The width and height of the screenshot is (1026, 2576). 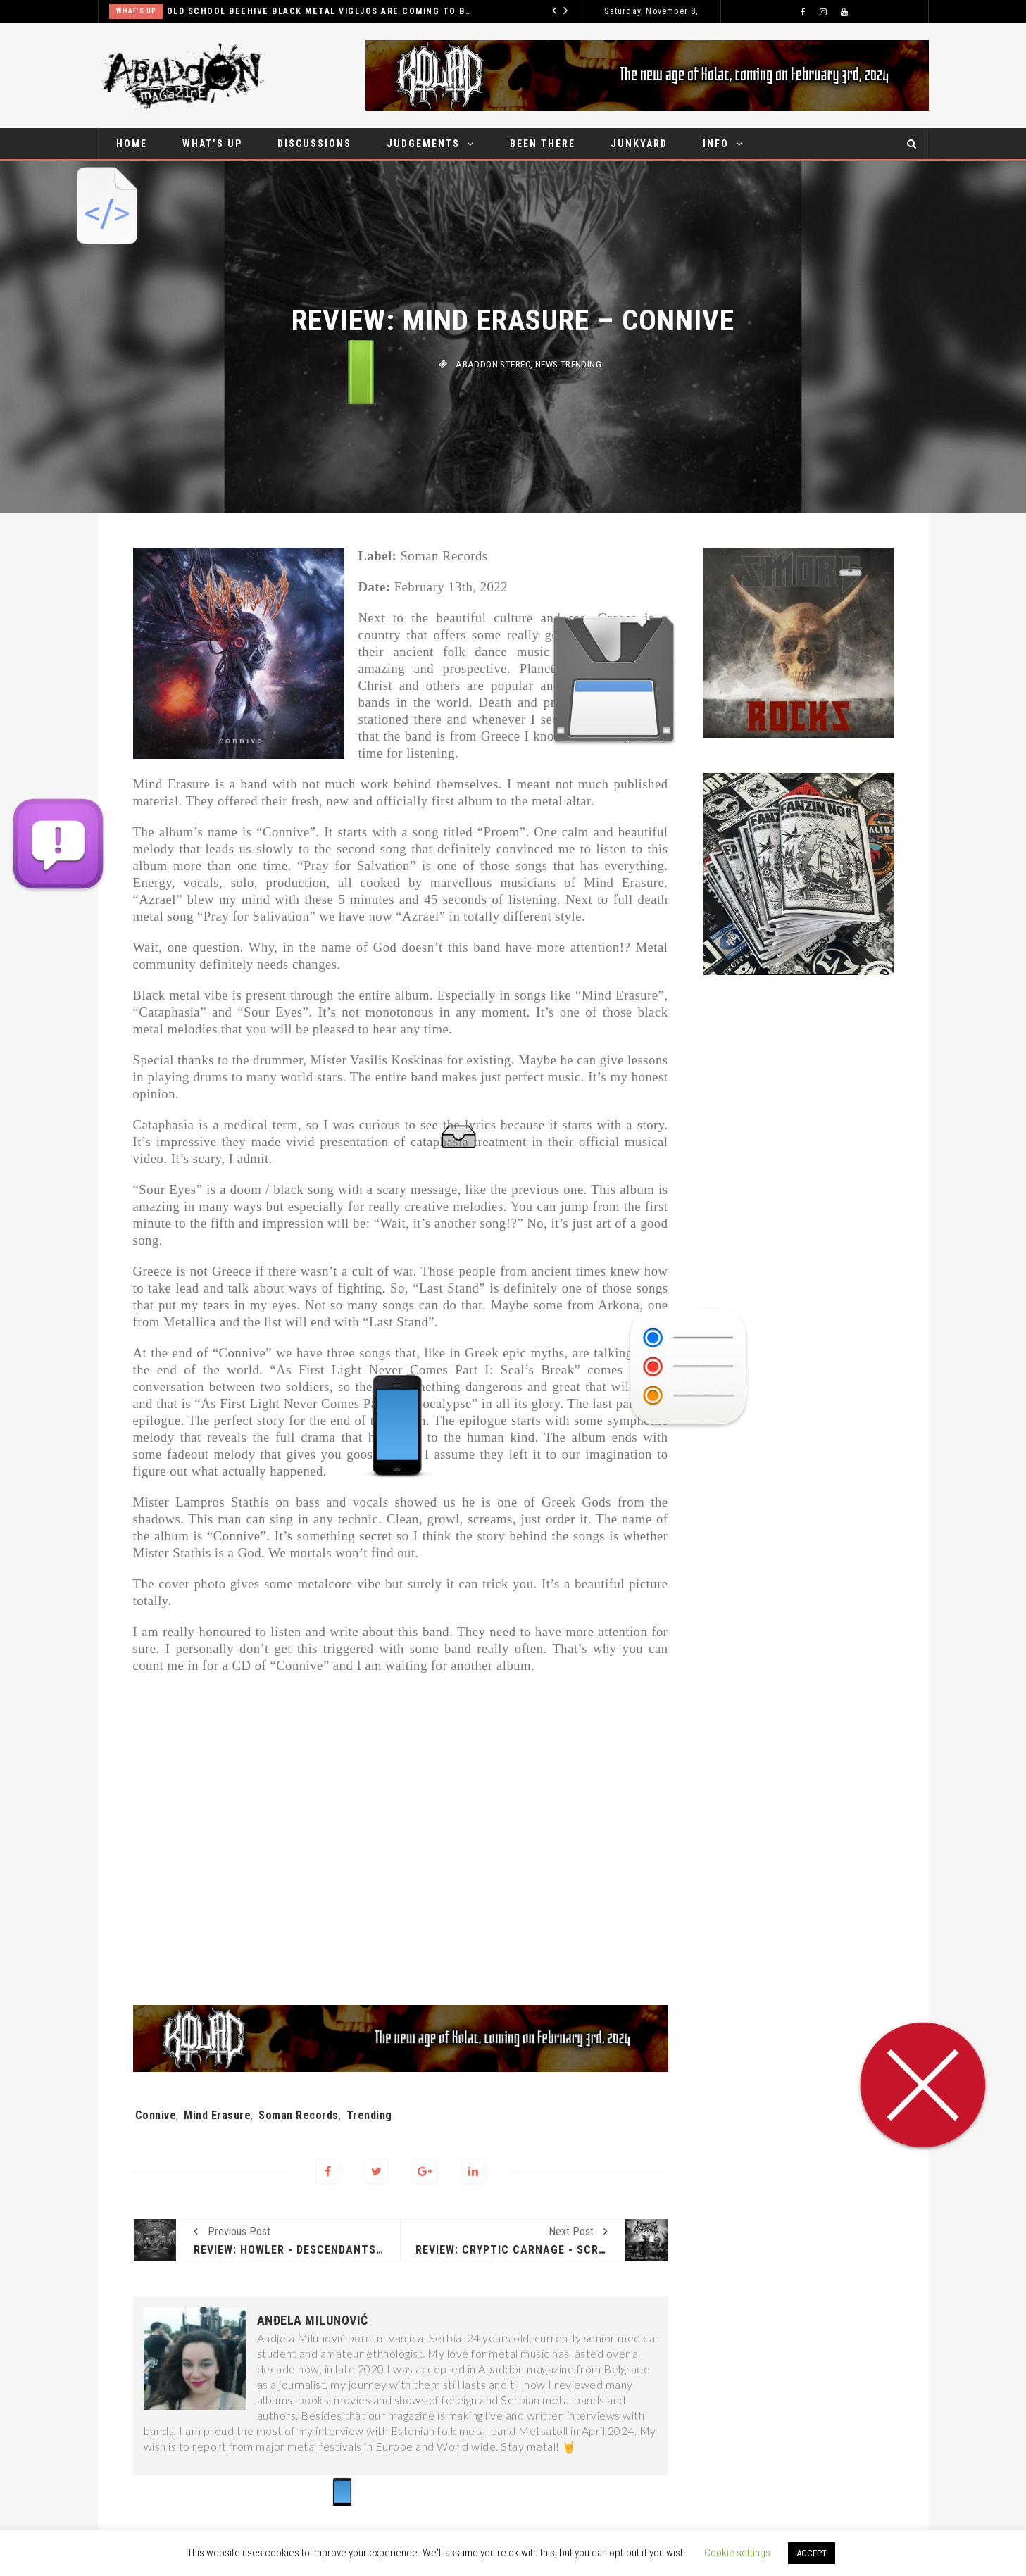 I want to click on indicates an HTML or web page file, so click(x=107, y=206).